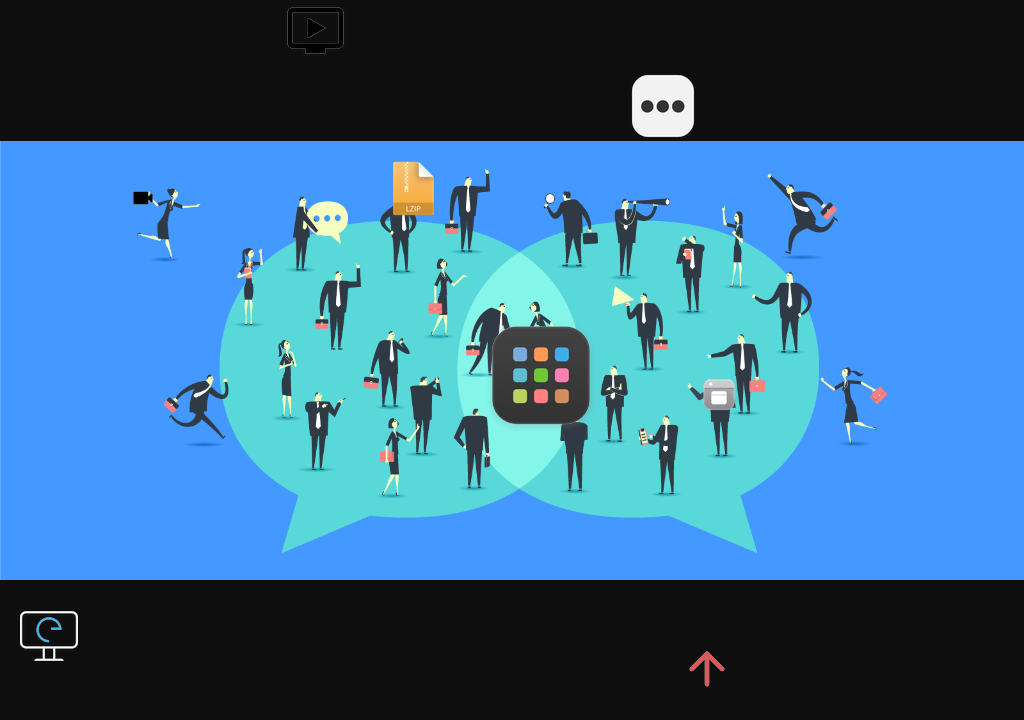 This screenshot has height=720, width=1024. Describe the element at coordinates (413, 189) in the screenshot. I see `an lzip compressed archive file` at that location.